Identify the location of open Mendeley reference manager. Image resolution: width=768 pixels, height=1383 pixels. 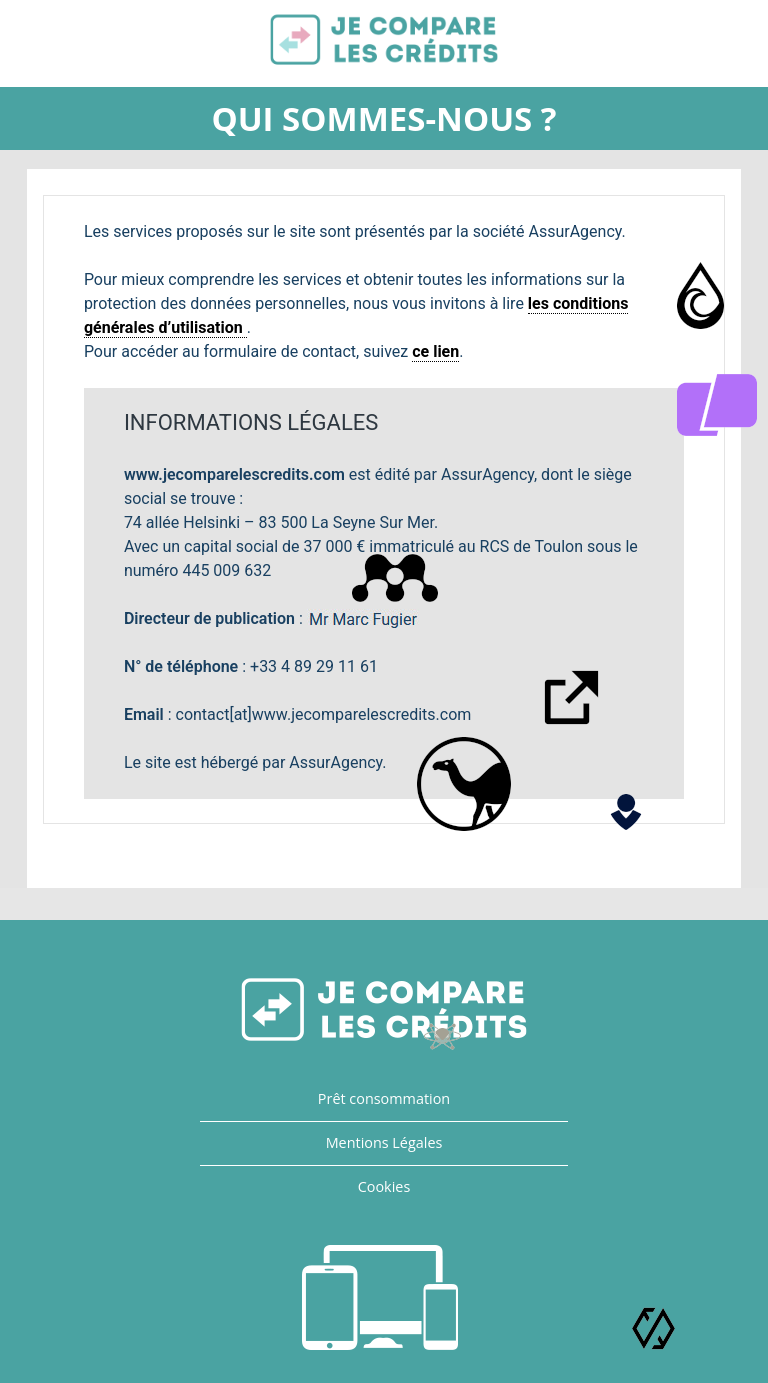
(395, 578).